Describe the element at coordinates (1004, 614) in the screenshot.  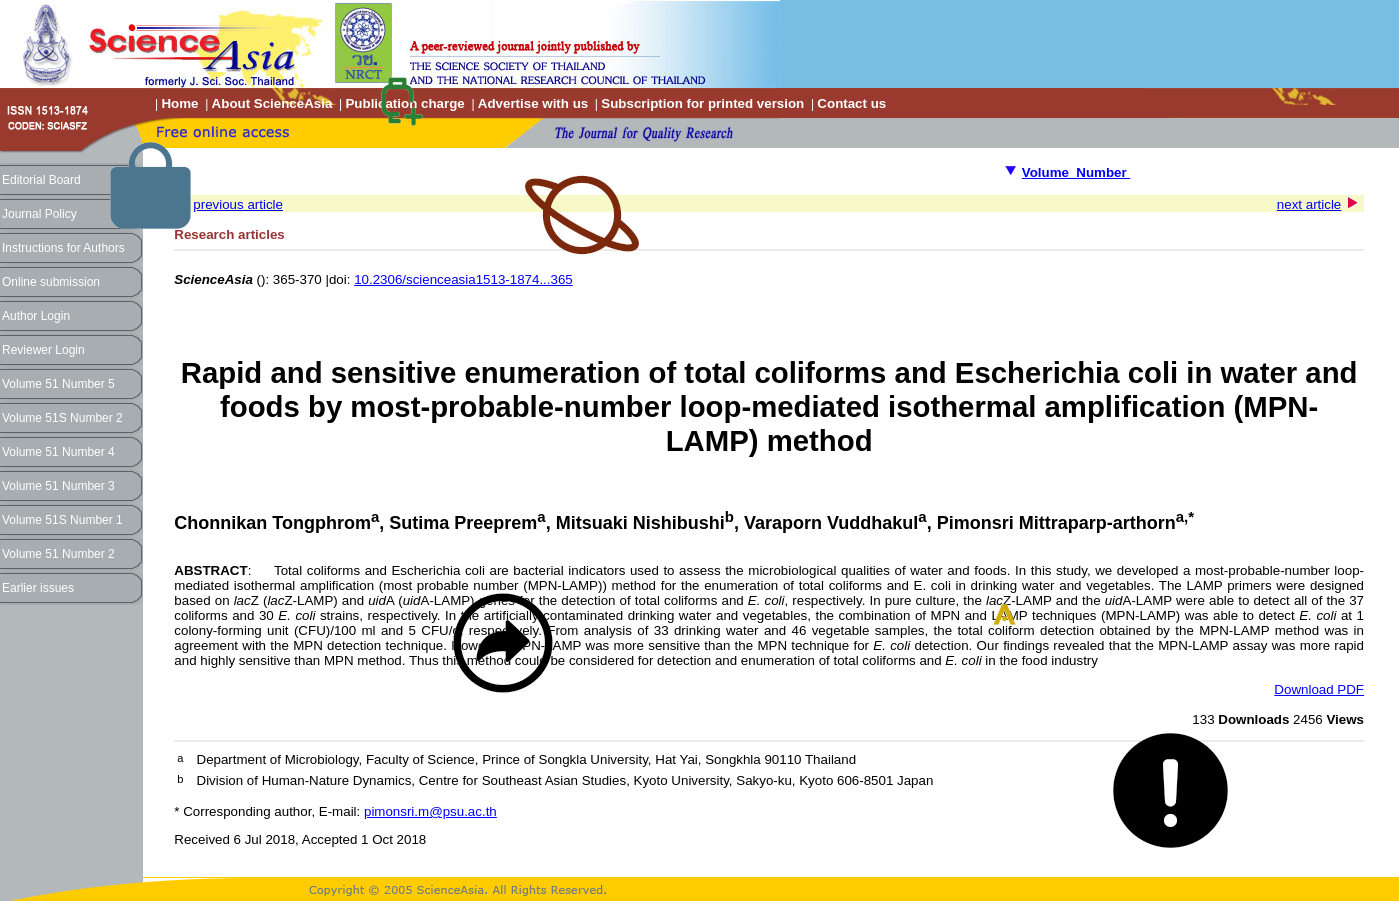
I see `ionic appflow logo` at that location.